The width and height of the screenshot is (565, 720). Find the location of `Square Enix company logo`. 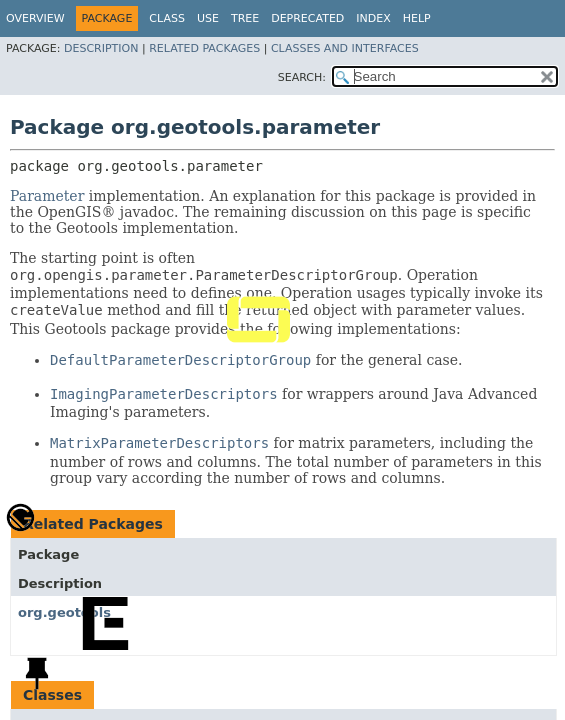

Square Enix company logo is located at coordinates (105, 623).